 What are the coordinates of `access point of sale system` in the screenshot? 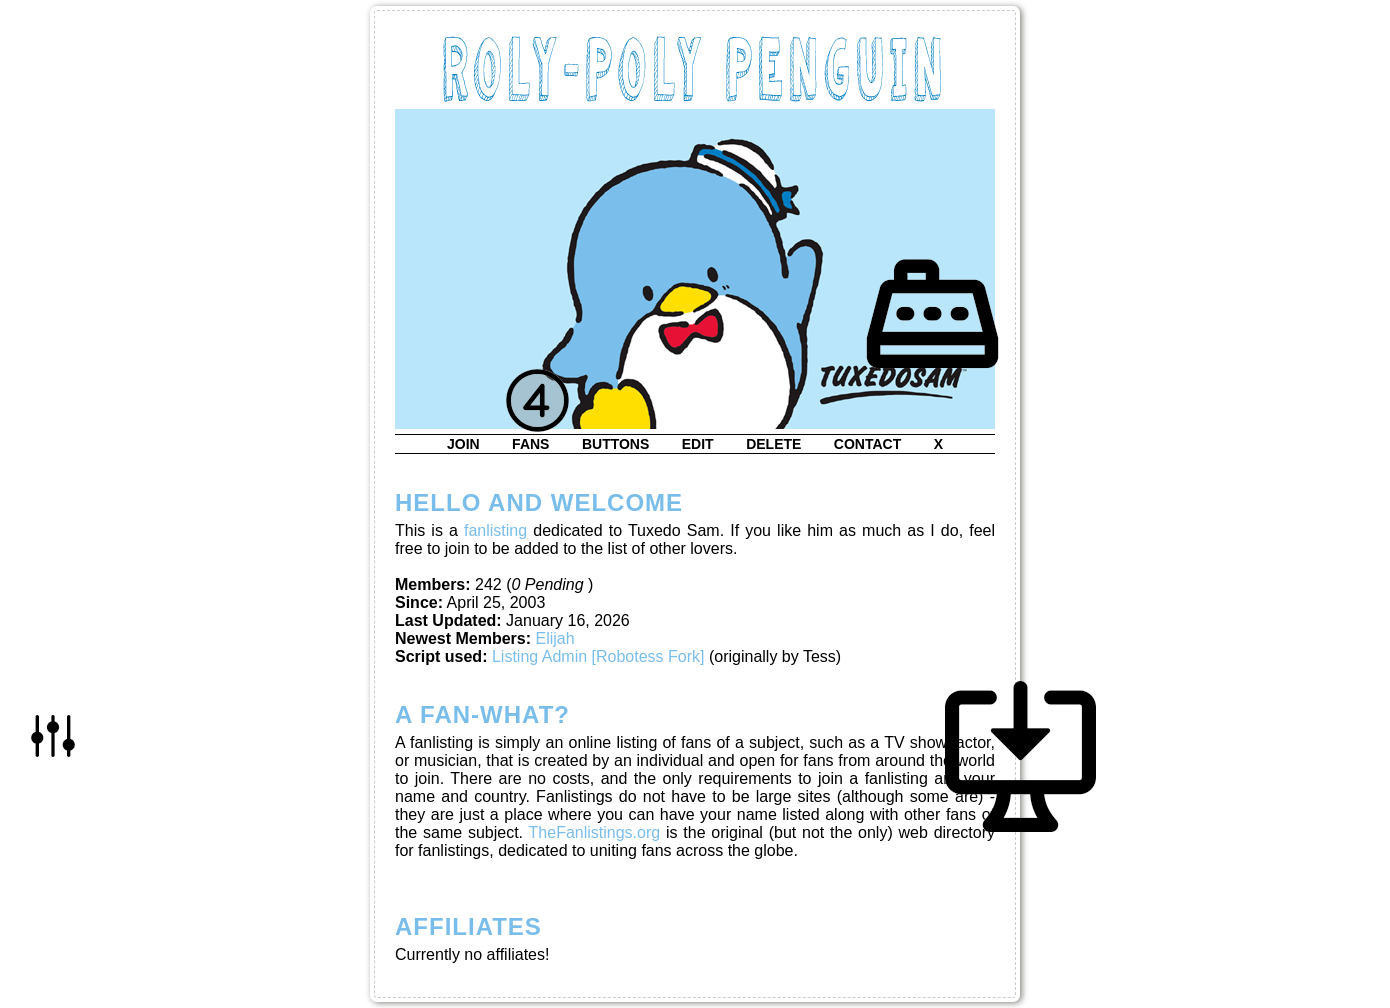 It's located at (932, 320).